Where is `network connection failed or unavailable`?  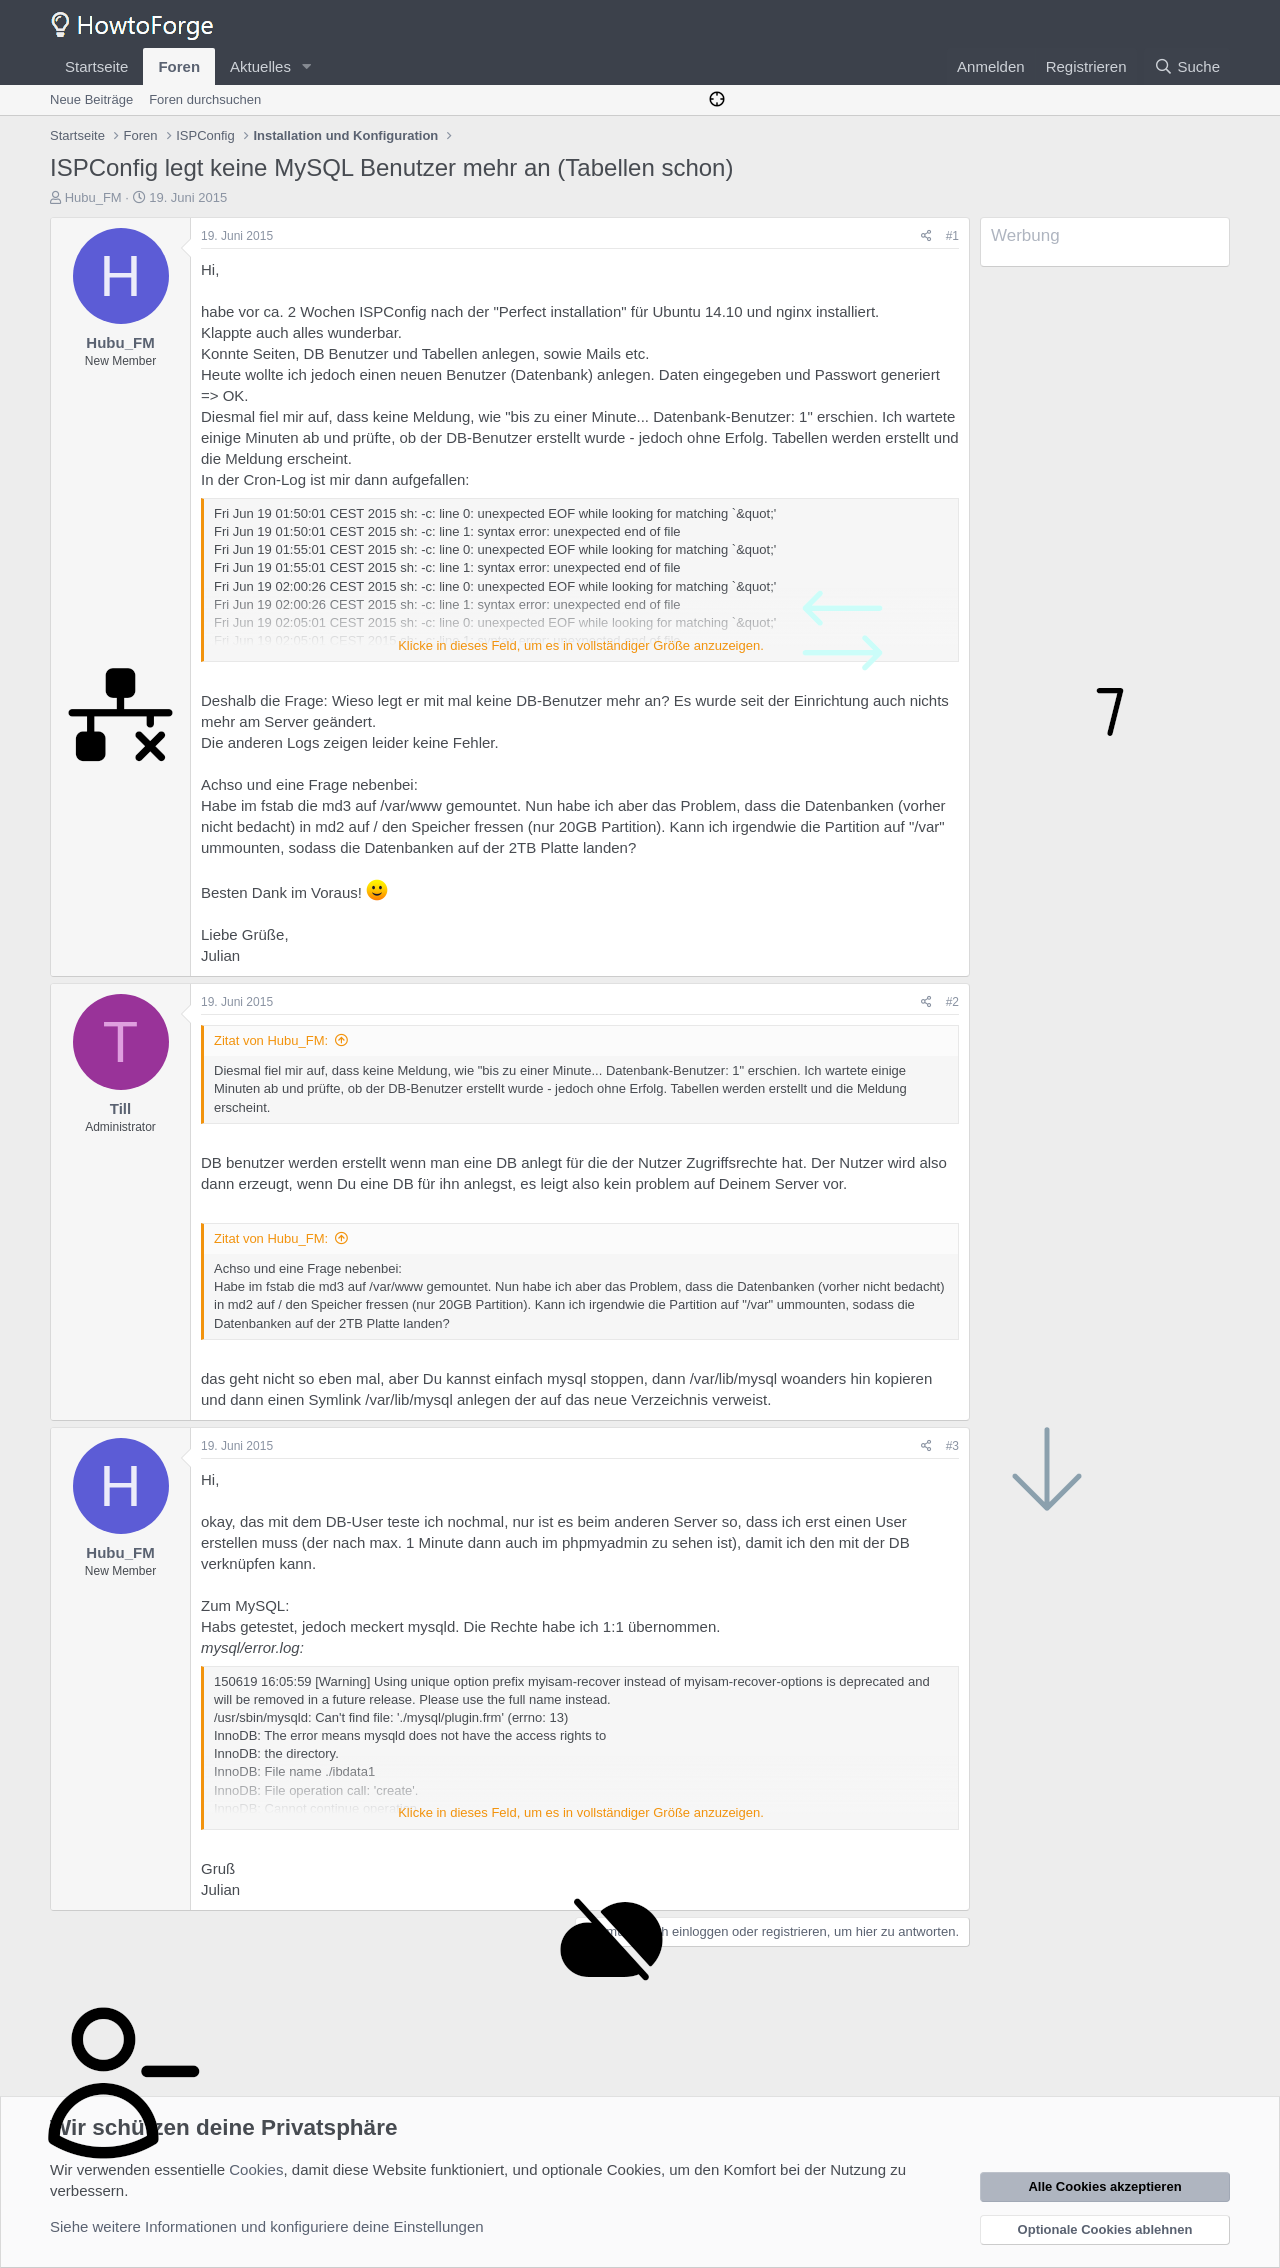 network connection failed or unavailable is located at coordinates (120, 716).